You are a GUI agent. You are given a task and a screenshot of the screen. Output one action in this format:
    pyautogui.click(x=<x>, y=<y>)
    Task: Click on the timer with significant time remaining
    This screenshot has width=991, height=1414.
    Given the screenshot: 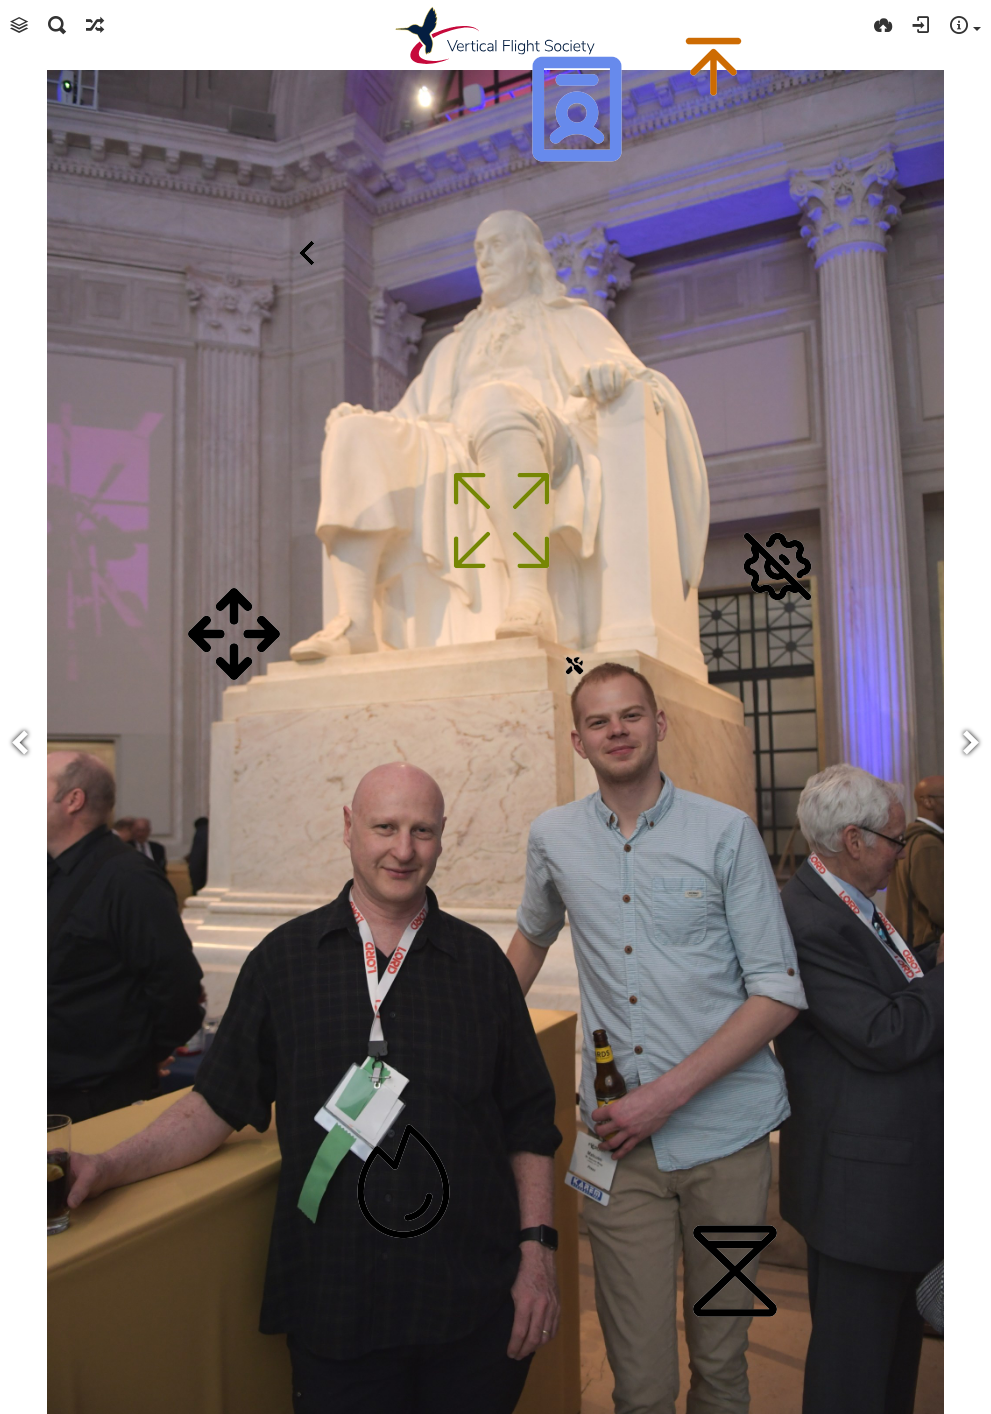 What is the action you would take?
    pyautogui.click(x=735, y=1271)
    